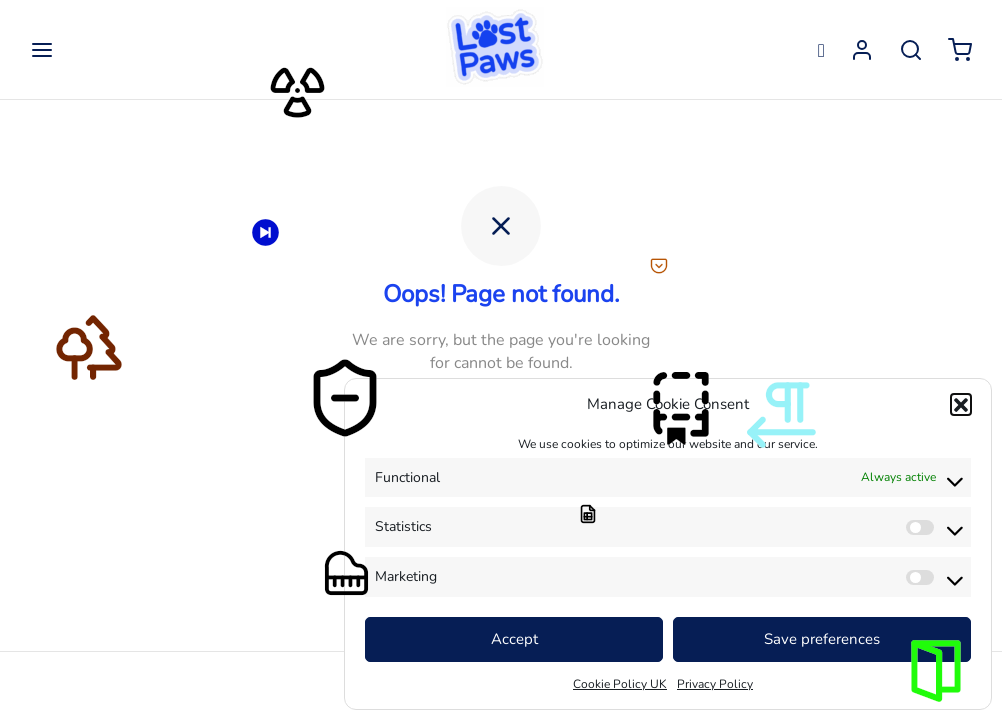 This screenshot has height=720, width=1002. I want to click on skip to the next track, so click(265, 232).